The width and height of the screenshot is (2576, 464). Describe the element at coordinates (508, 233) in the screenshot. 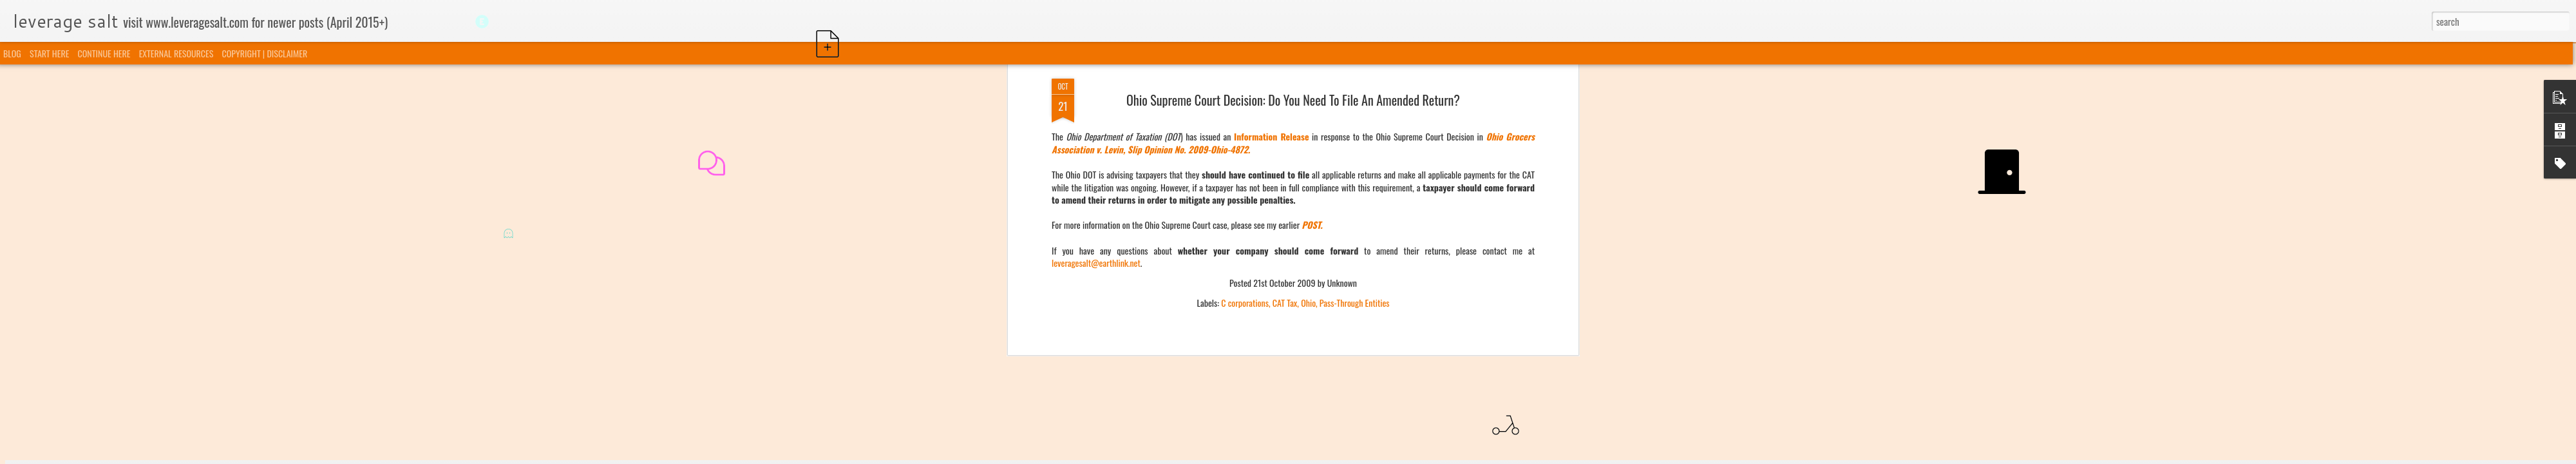

I see `toggle ghost mode or invisible status` at that location.